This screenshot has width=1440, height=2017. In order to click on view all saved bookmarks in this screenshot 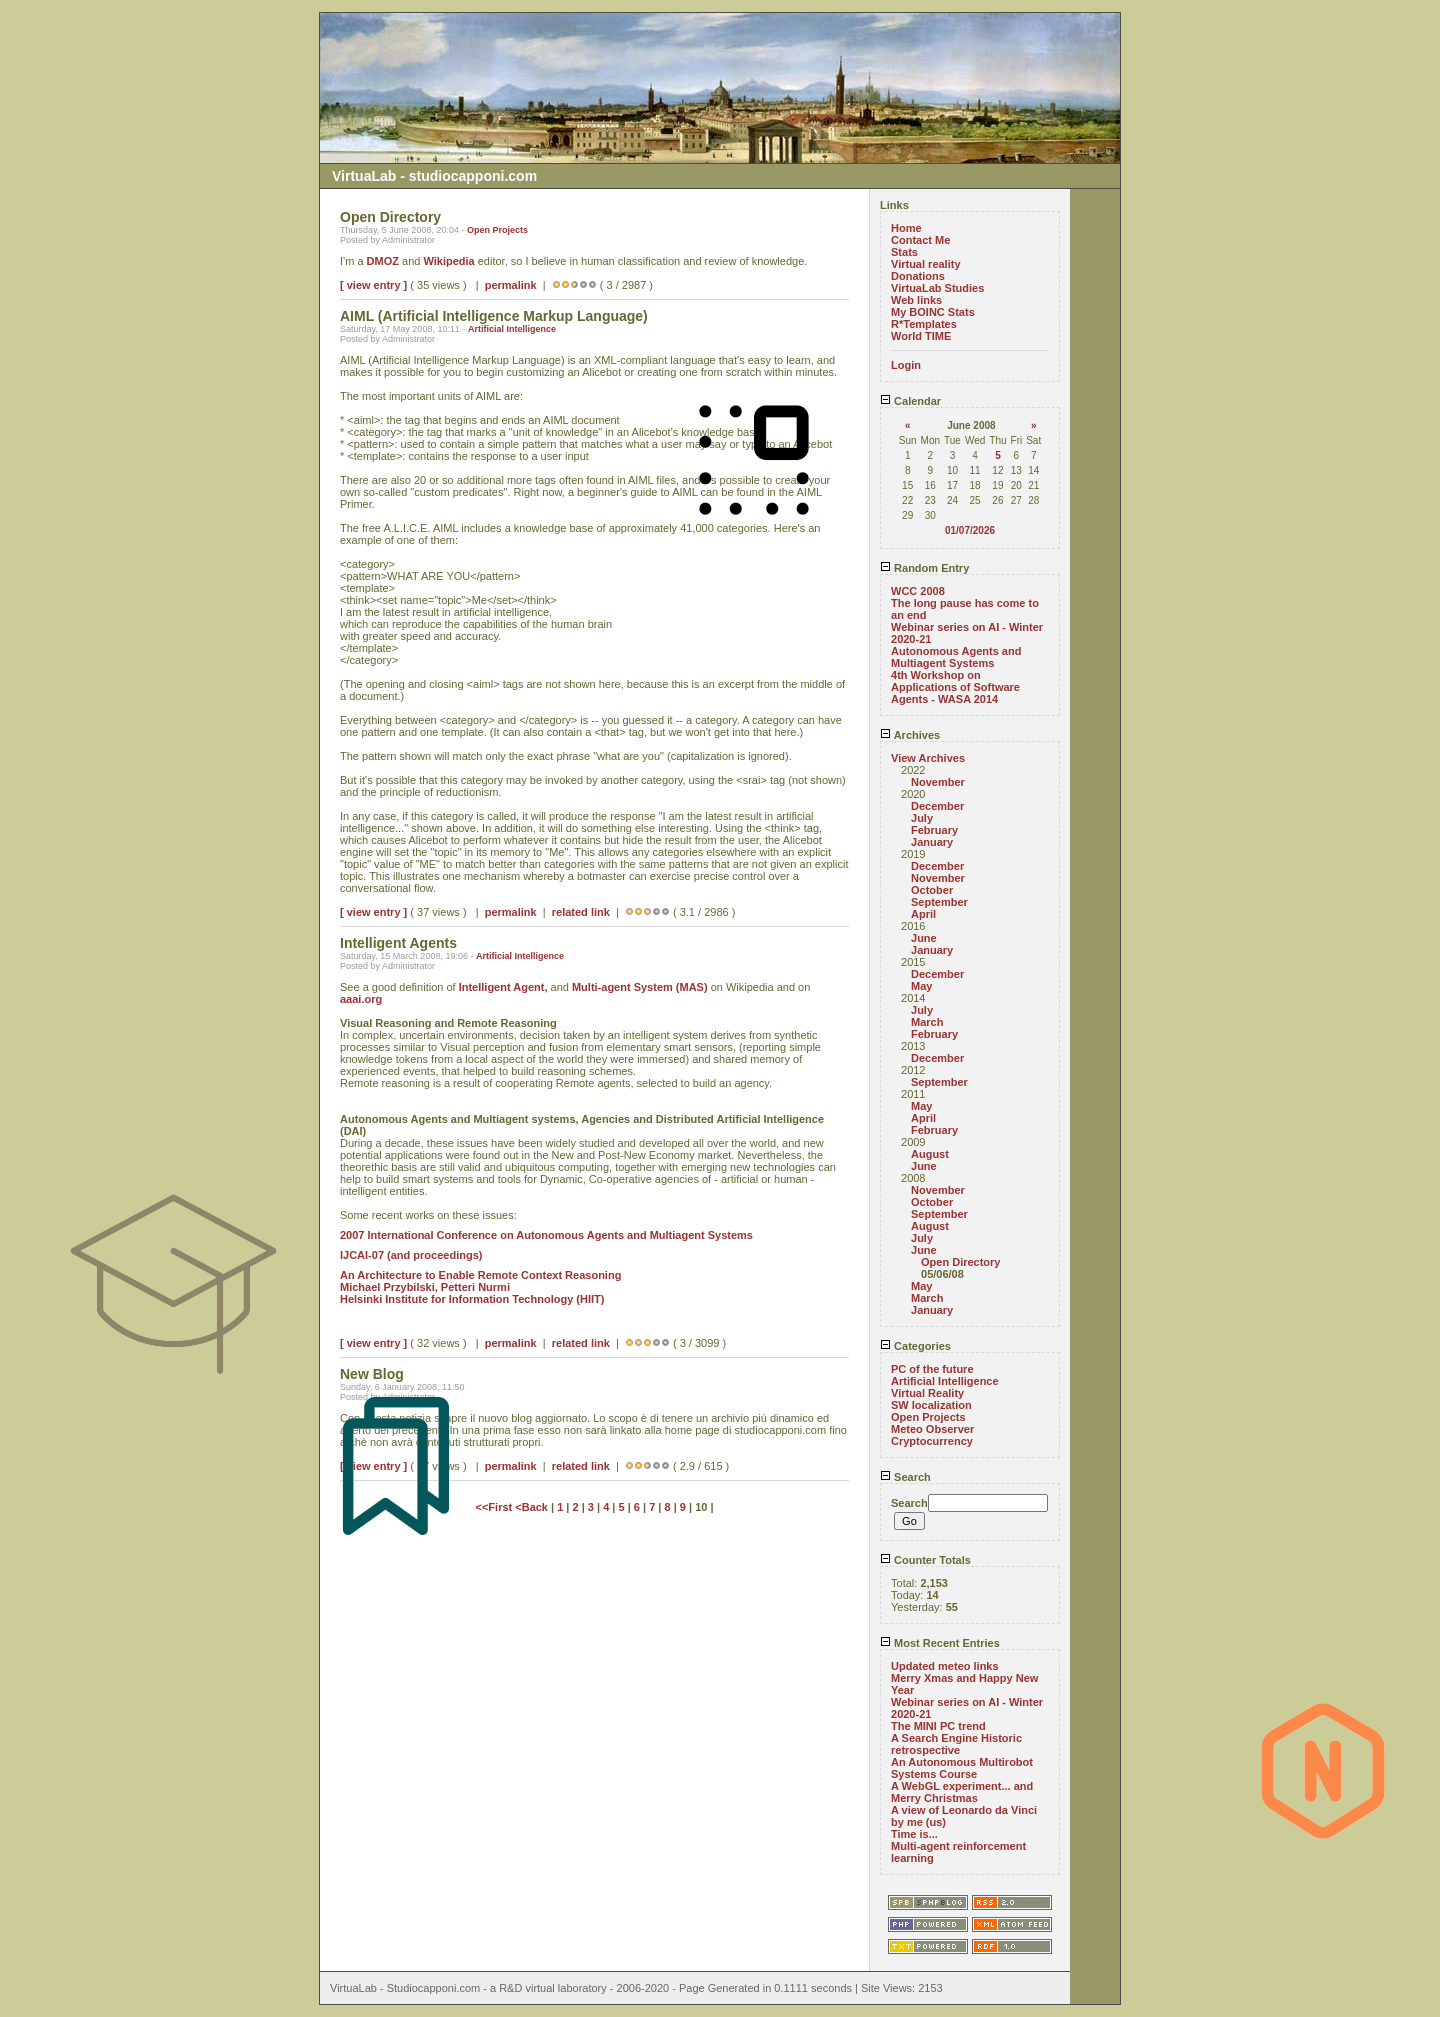, I will do `click(396, 1466)`.